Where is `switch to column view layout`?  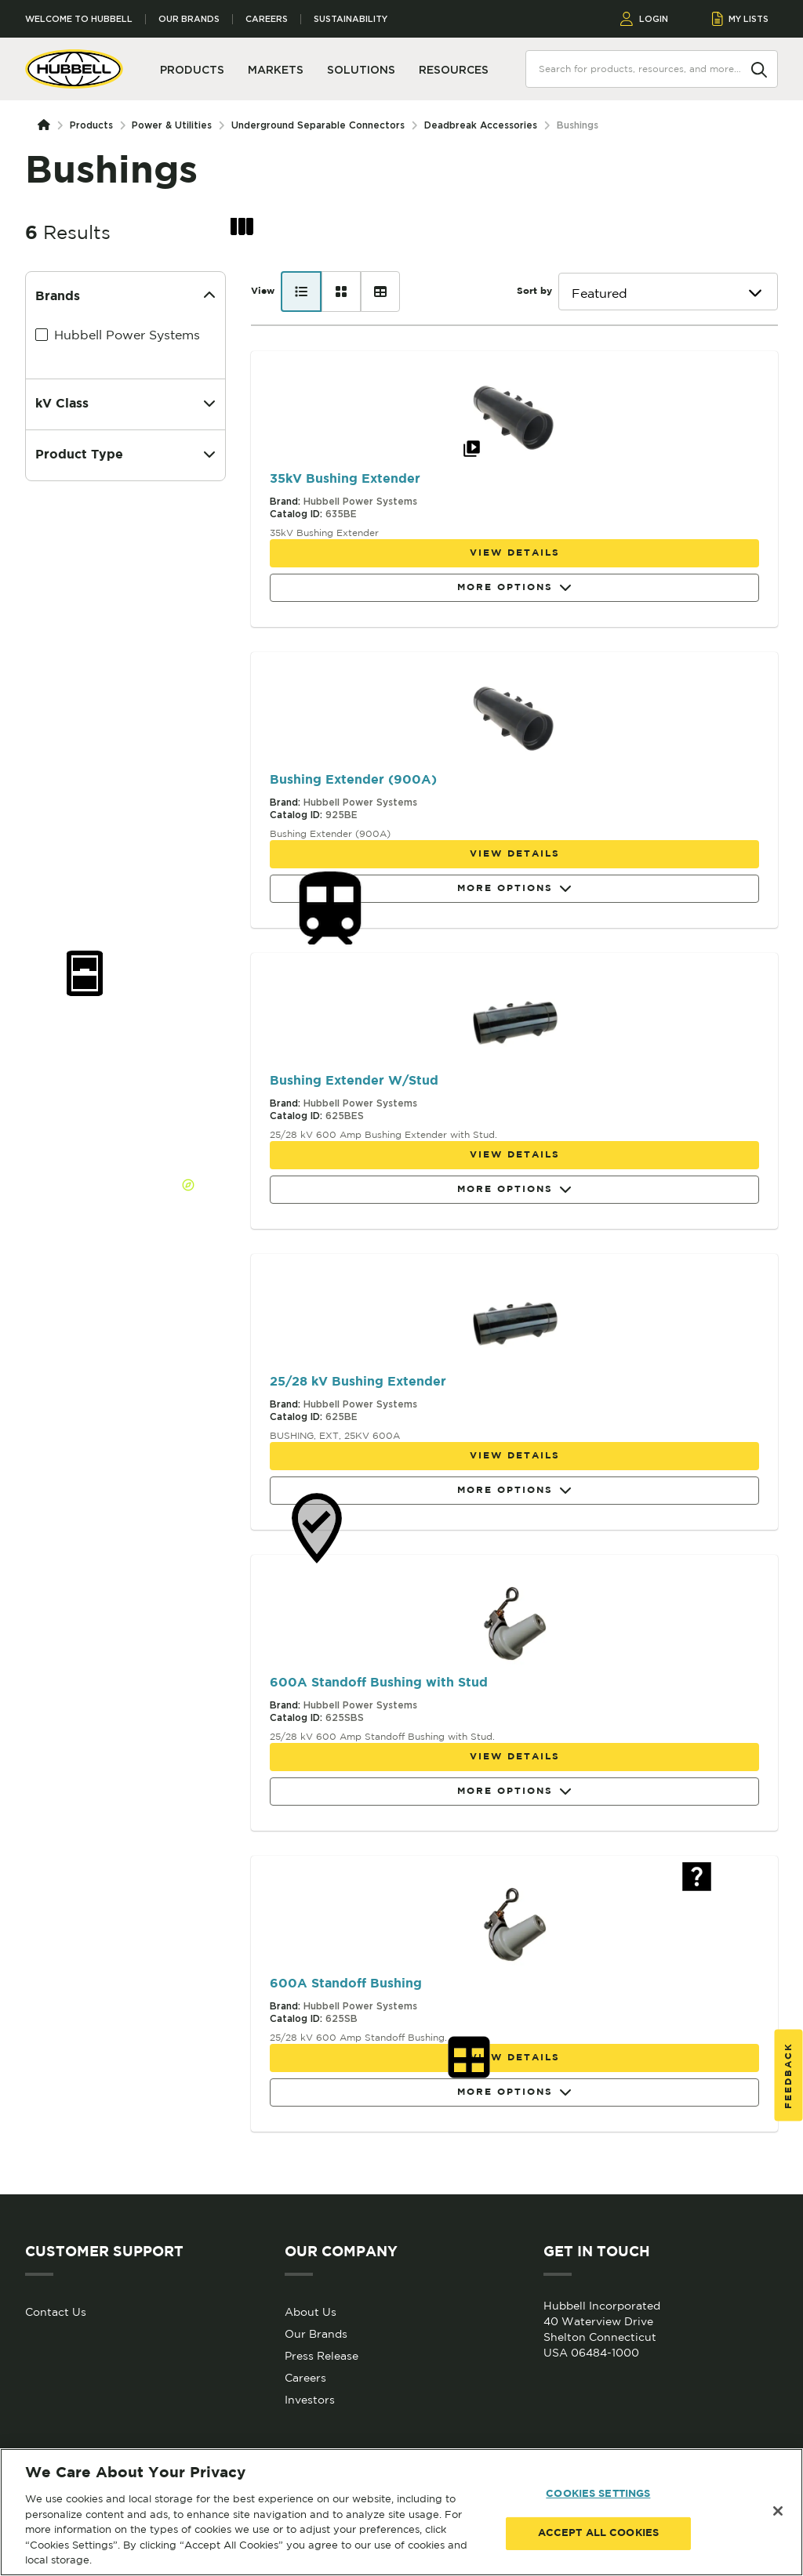 switch to column view layout is located at coordinates (241, 226).